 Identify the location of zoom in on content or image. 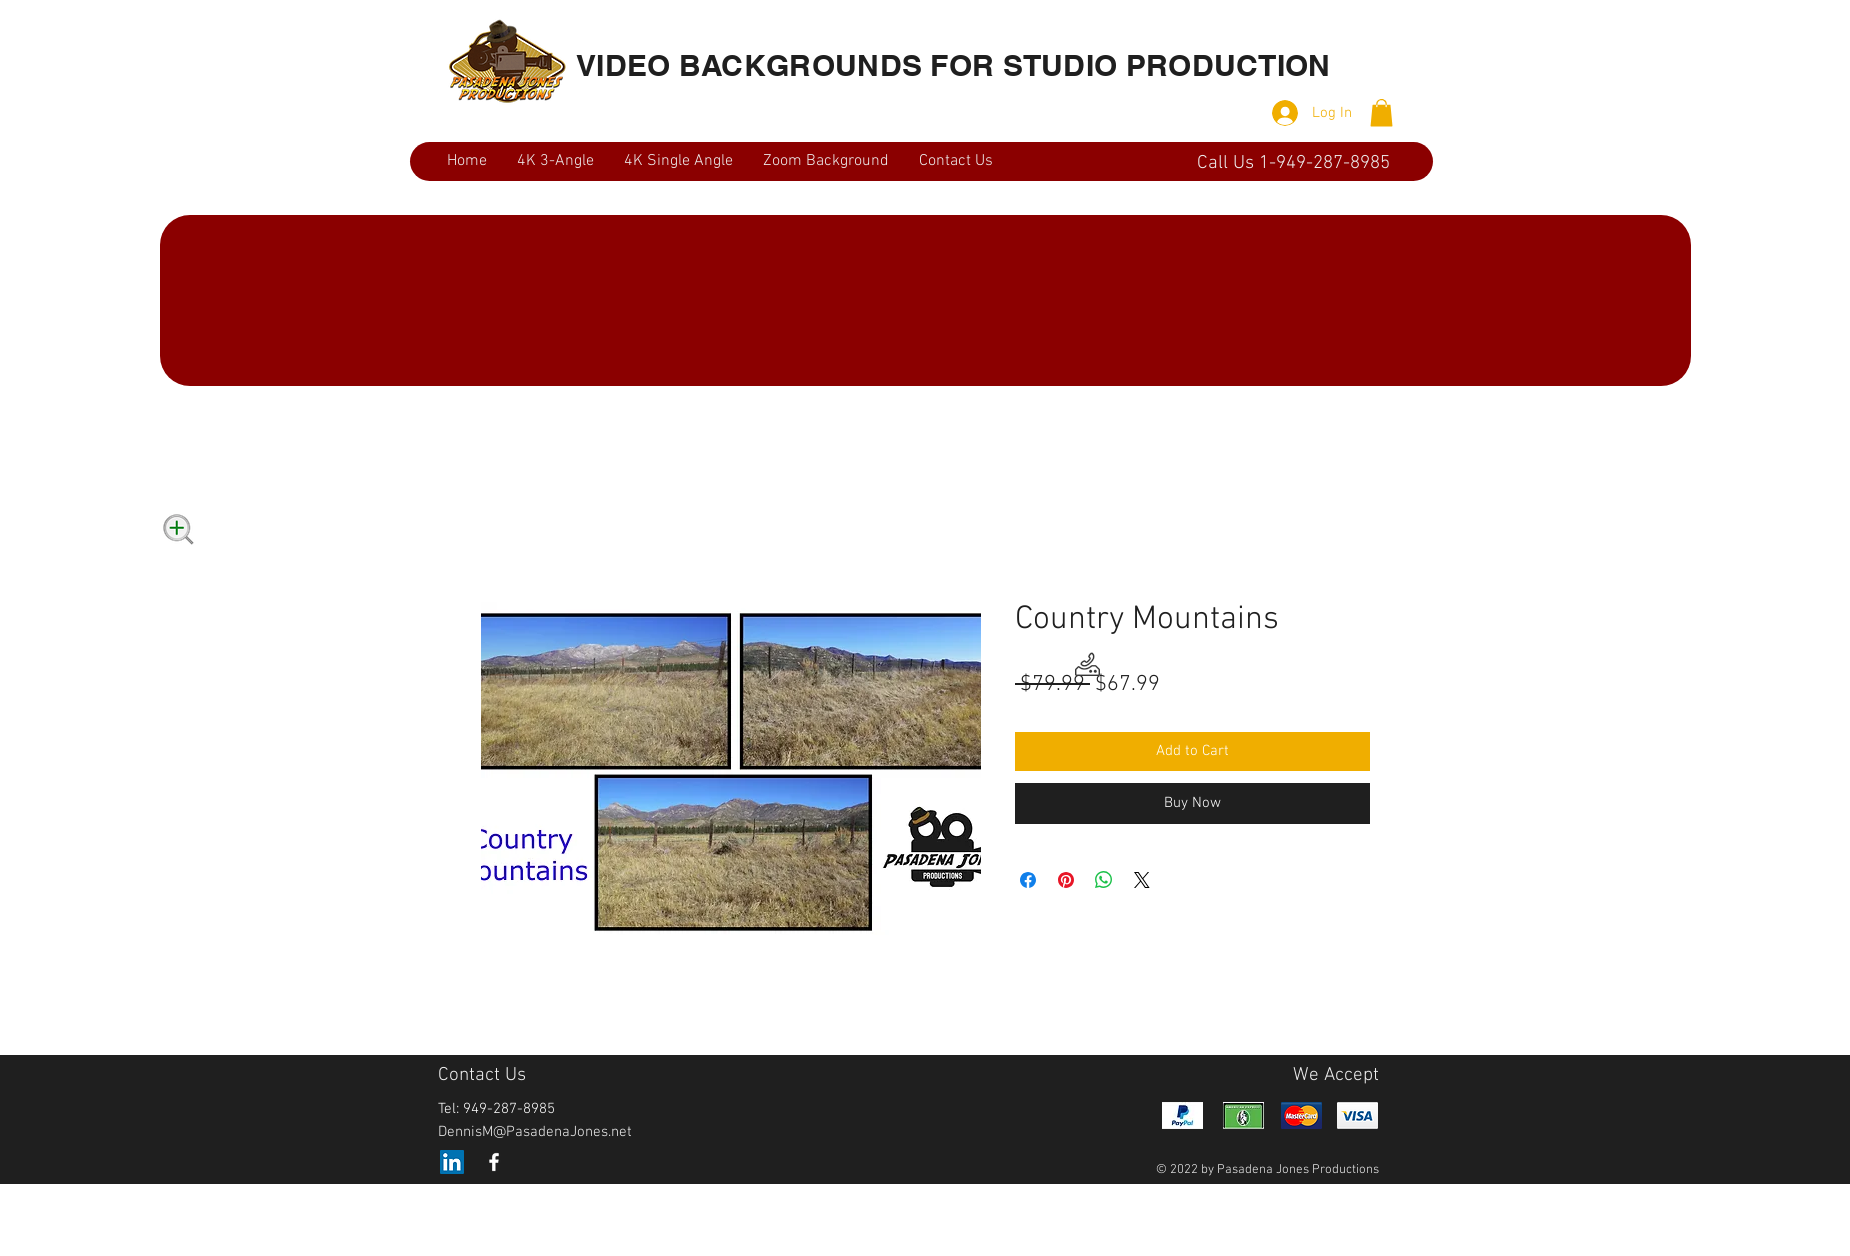
(178, 529).